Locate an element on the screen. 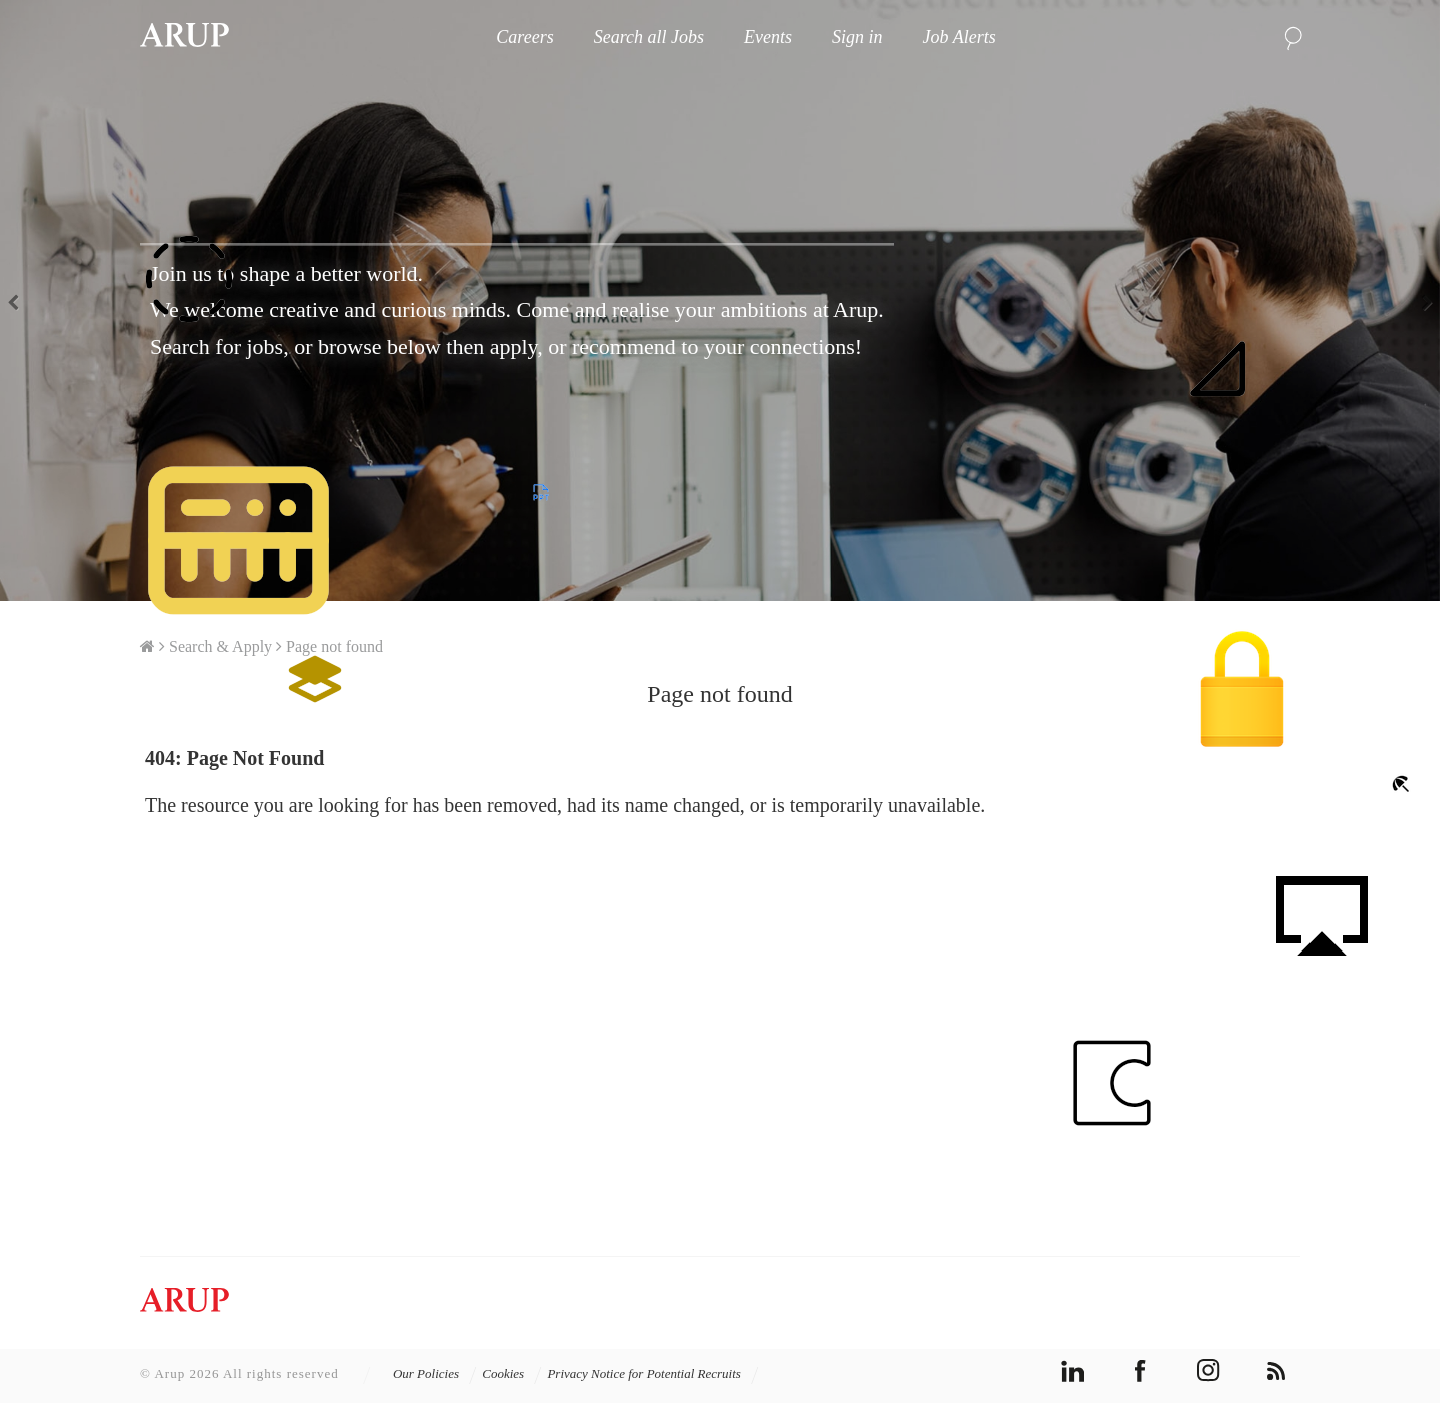 The height and width of the screenshot is (1403, 1440). lock or secure this item is located at coordinates (1242, 689).